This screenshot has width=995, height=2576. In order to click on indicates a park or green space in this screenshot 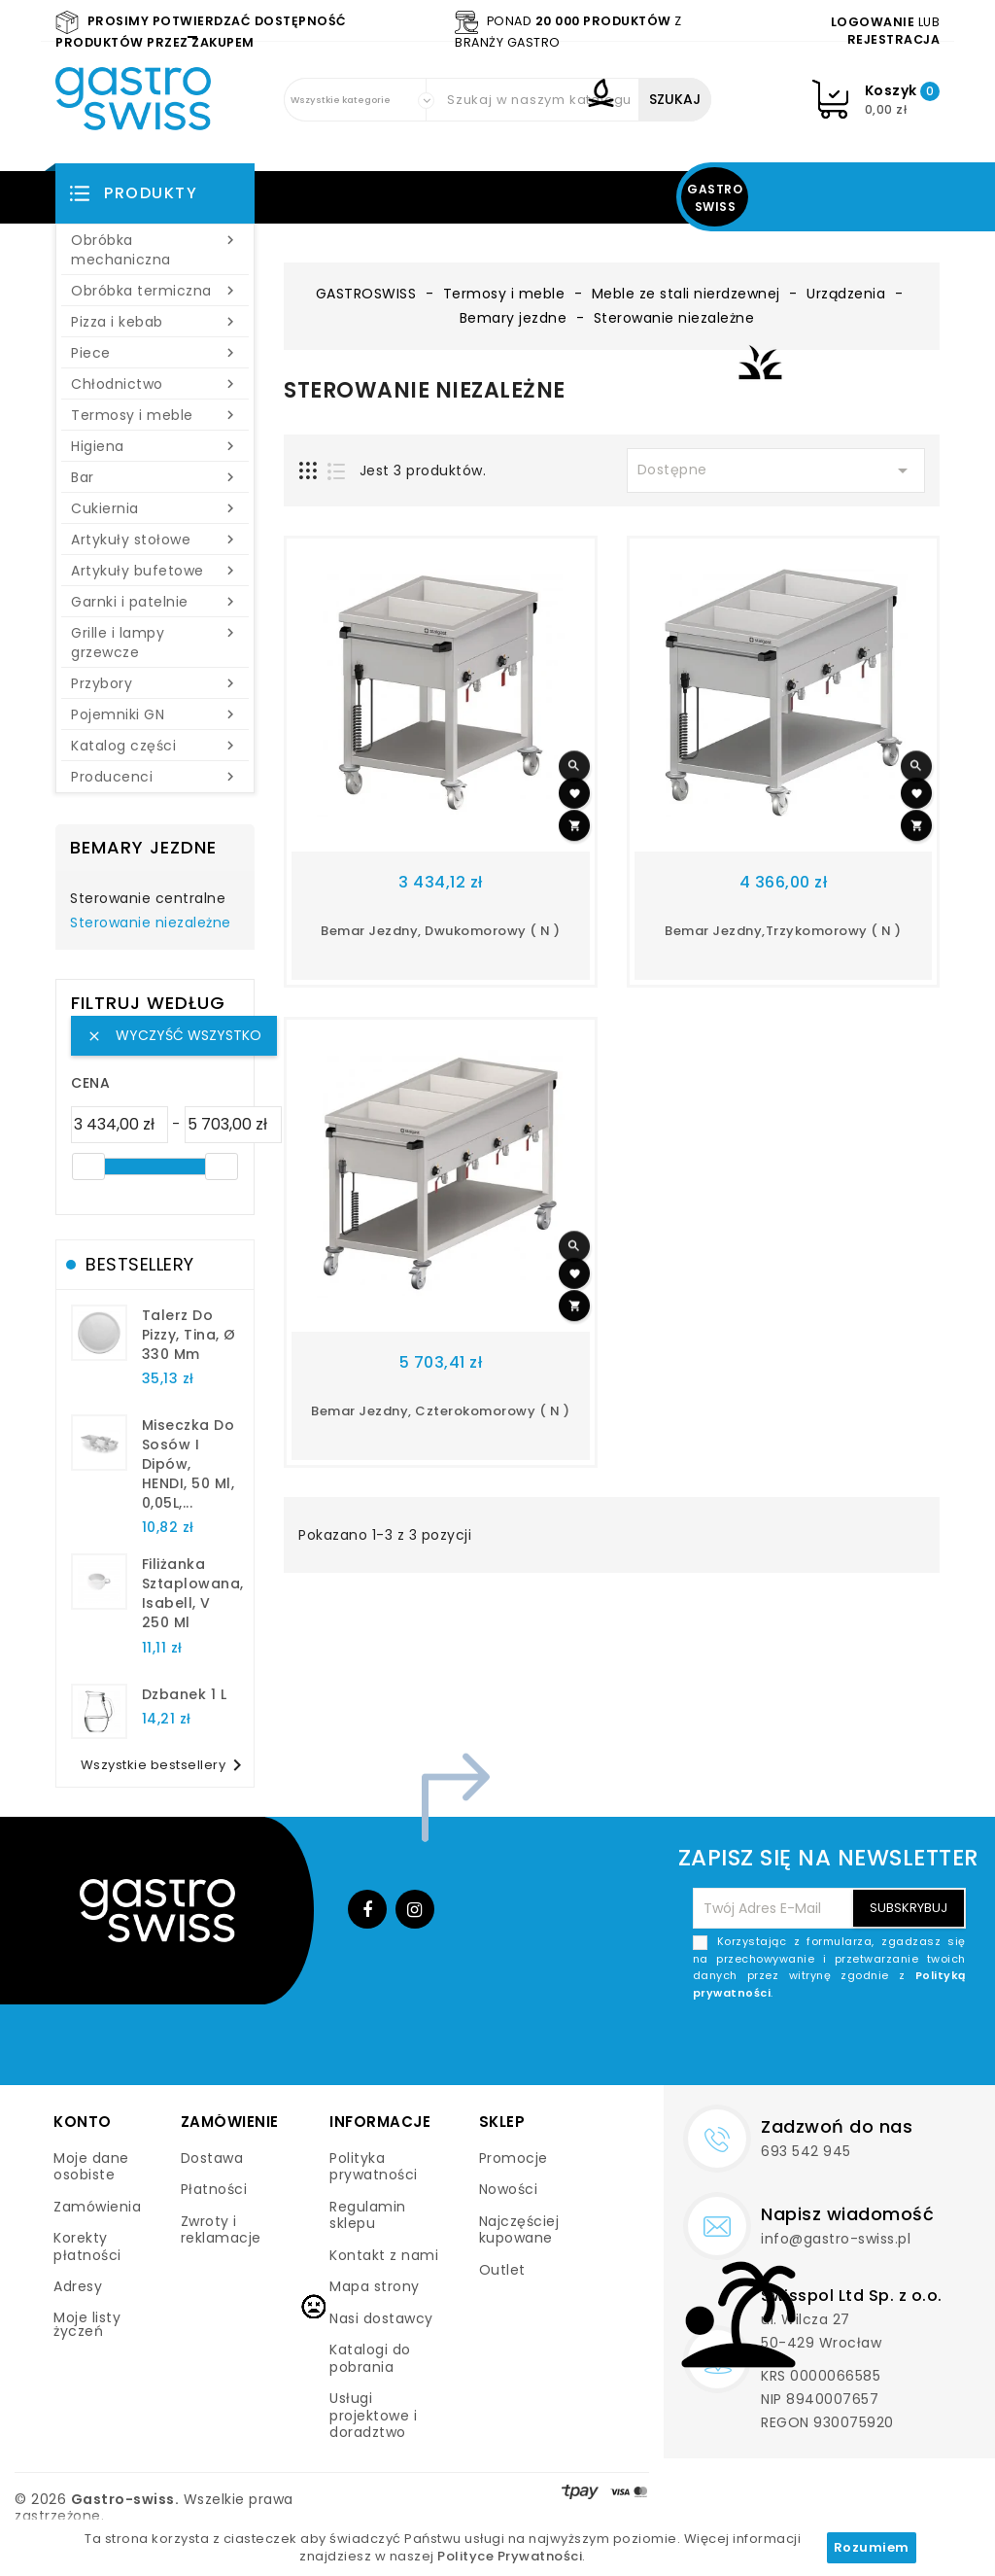, I will do `click(760, 362)`.